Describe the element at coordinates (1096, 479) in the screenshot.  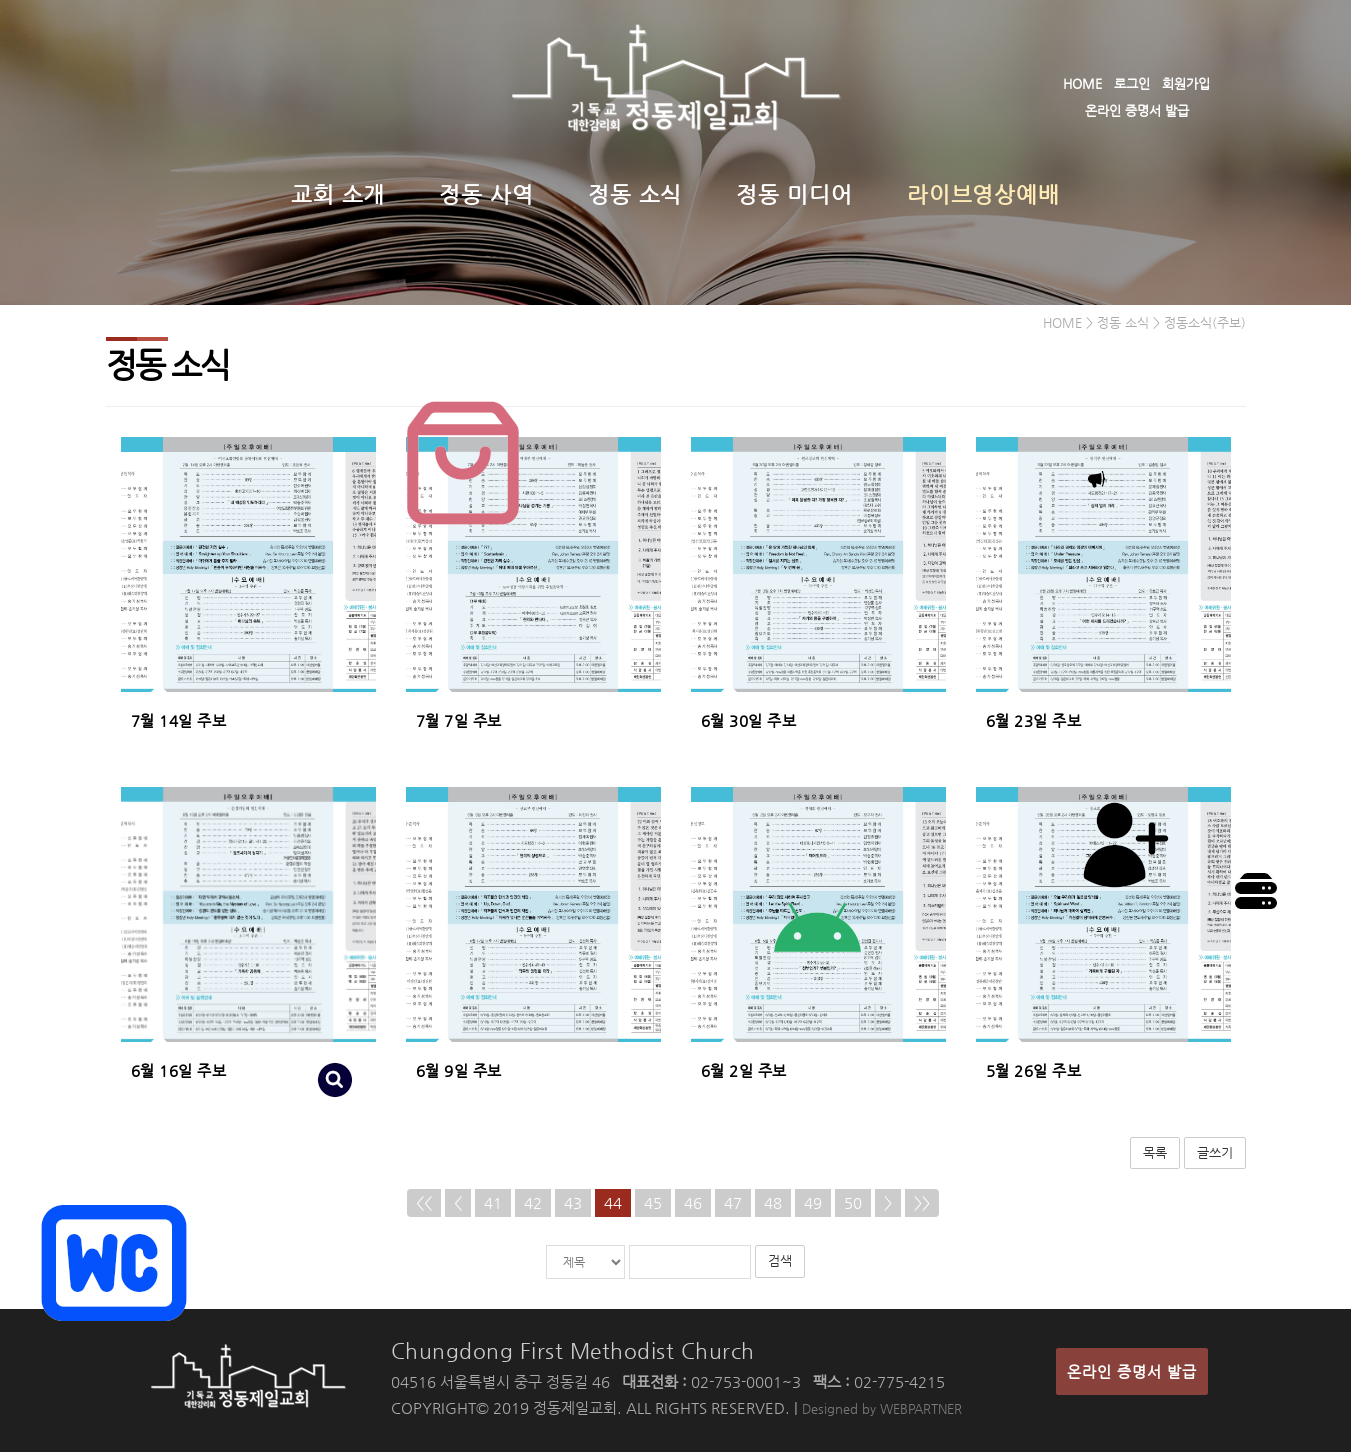
I see `make an announcement` at that location.